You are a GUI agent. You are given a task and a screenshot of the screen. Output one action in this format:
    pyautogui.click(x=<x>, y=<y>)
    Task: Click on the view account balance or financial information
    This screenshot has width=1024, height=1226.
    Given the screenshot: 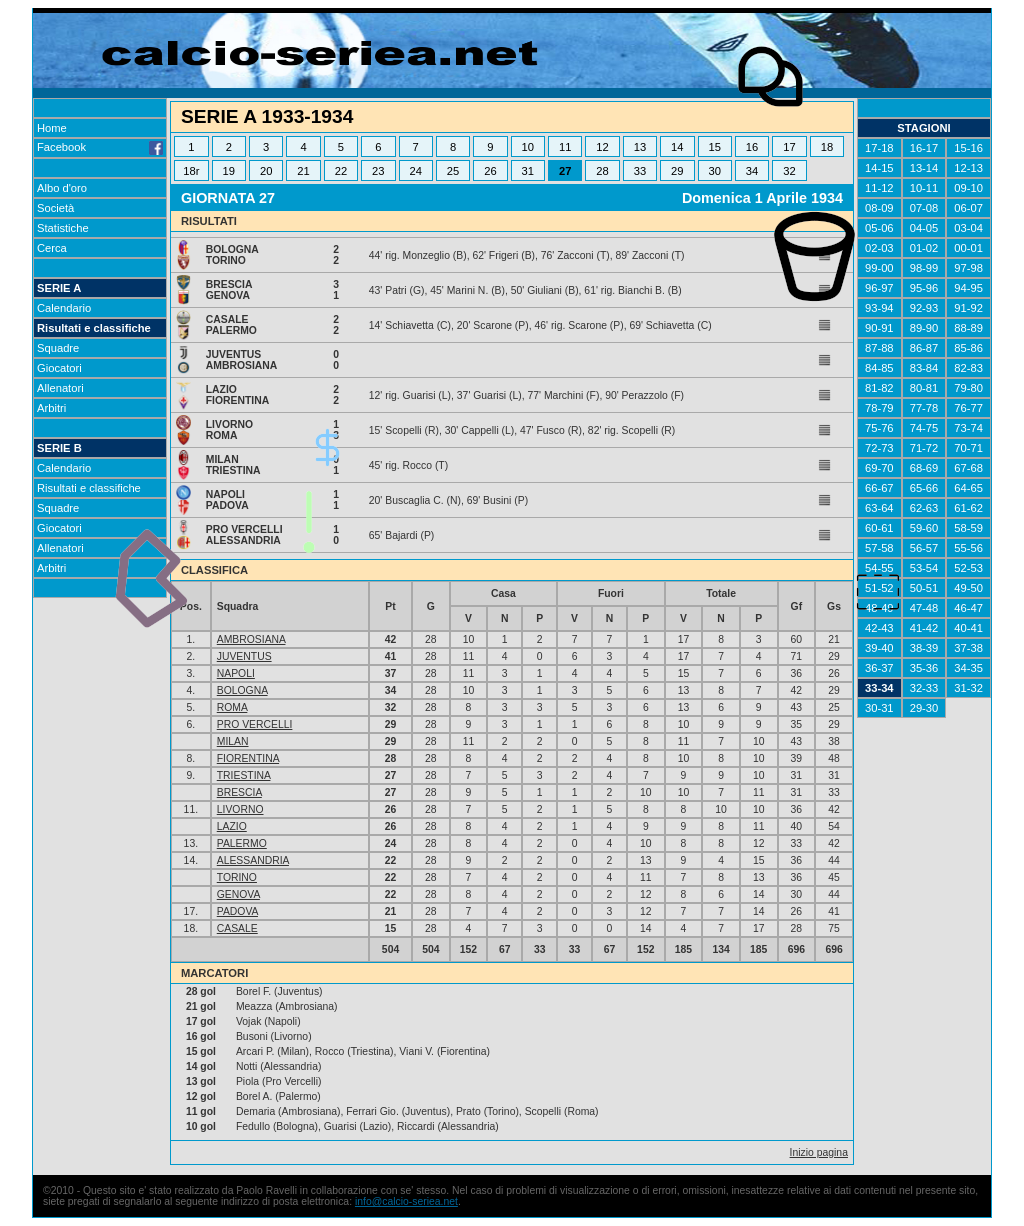 What is the action you would take?
    pyautogui.click(x=327, y=447)
    